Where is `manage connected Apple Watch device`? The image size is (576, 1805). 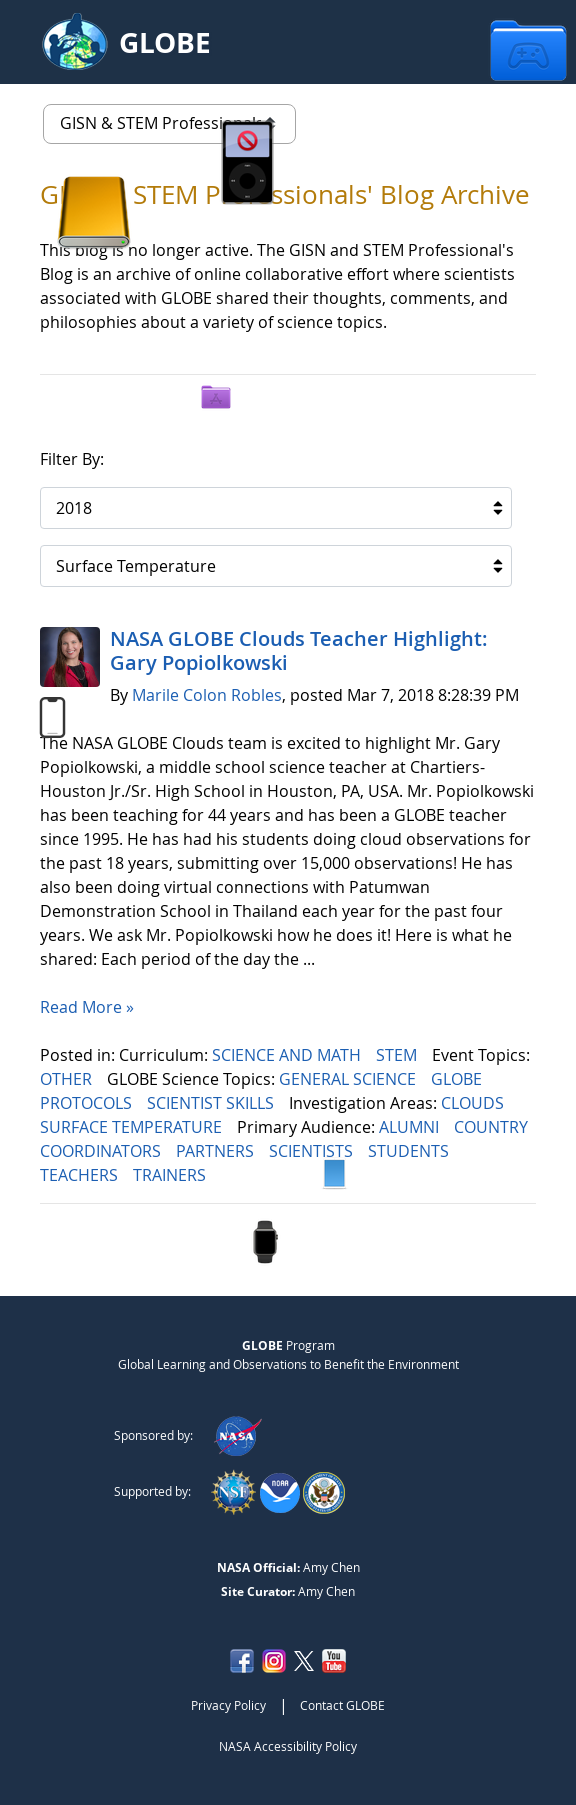
manage connected Apple Watch device is located at coordinates (265, 1242).